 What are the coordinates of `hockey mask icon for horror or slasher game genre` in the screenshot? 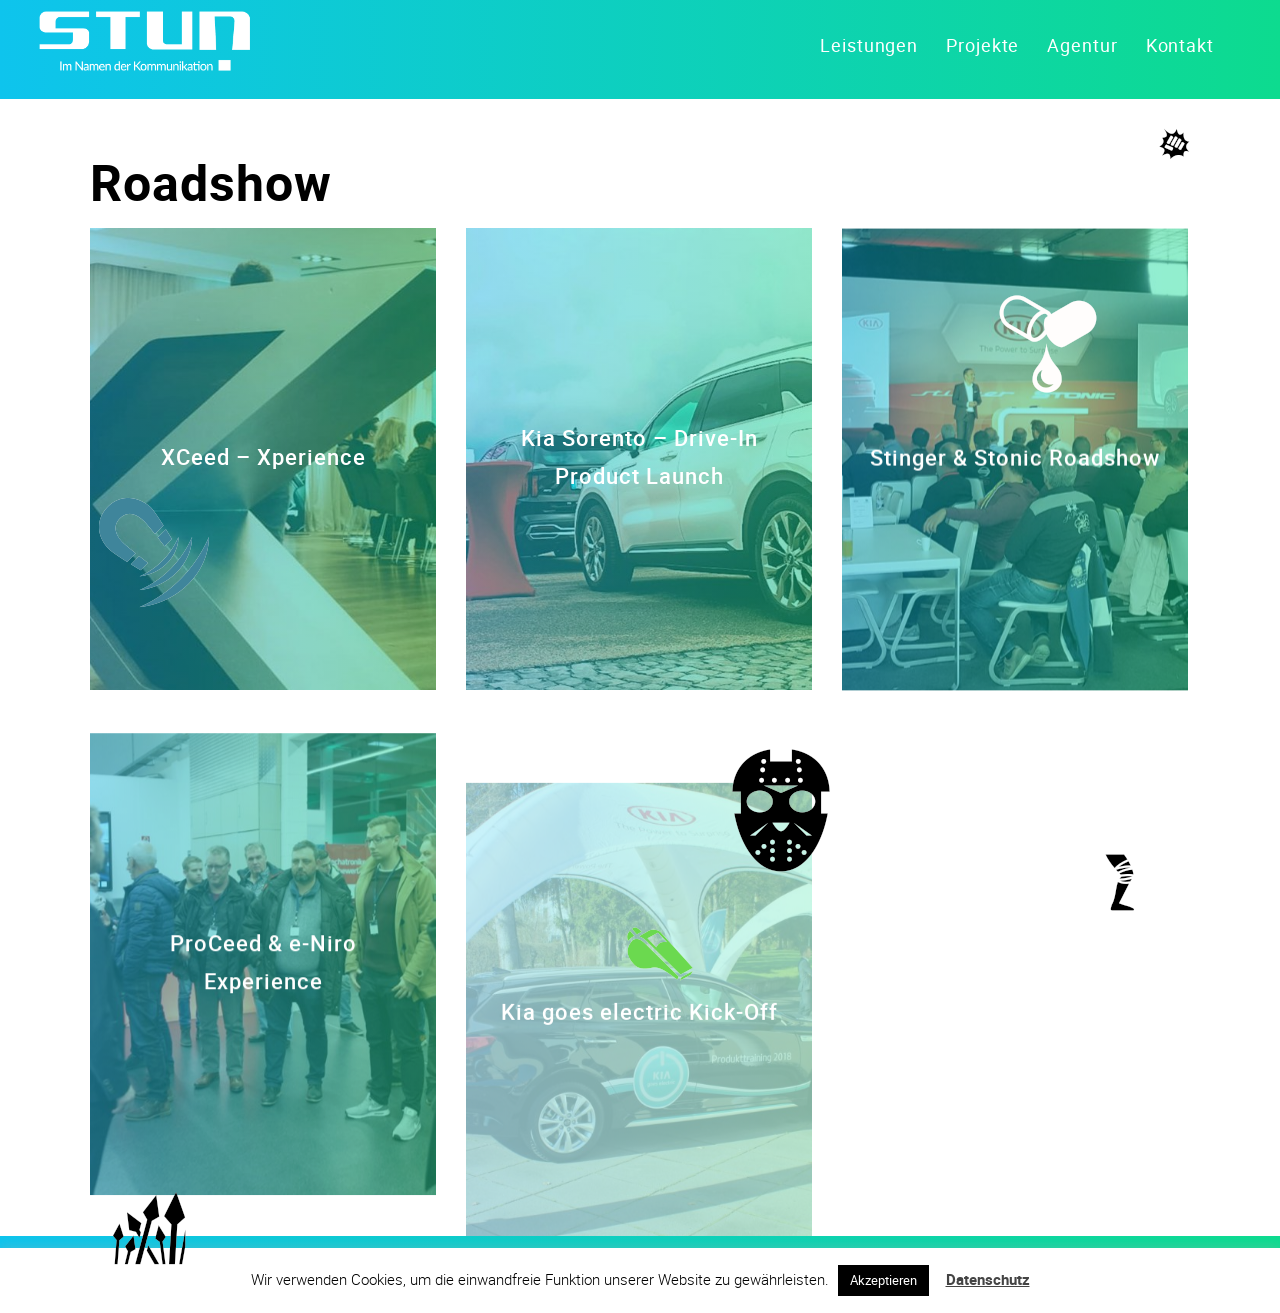 It's located at (781, 810).